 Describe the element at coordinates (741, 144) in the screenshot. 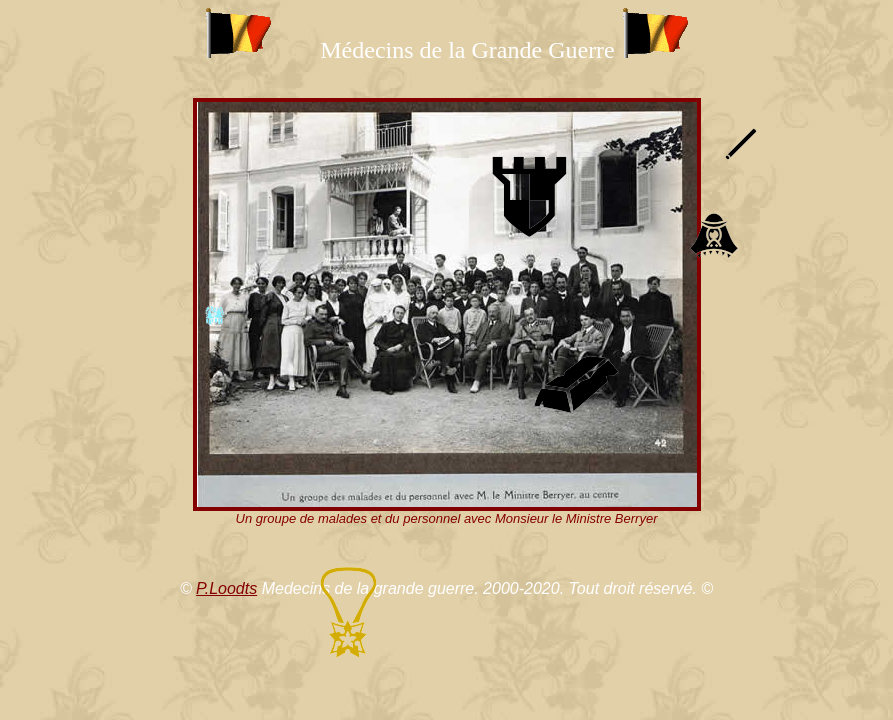

I see `place a straight pipe segment` at that location.